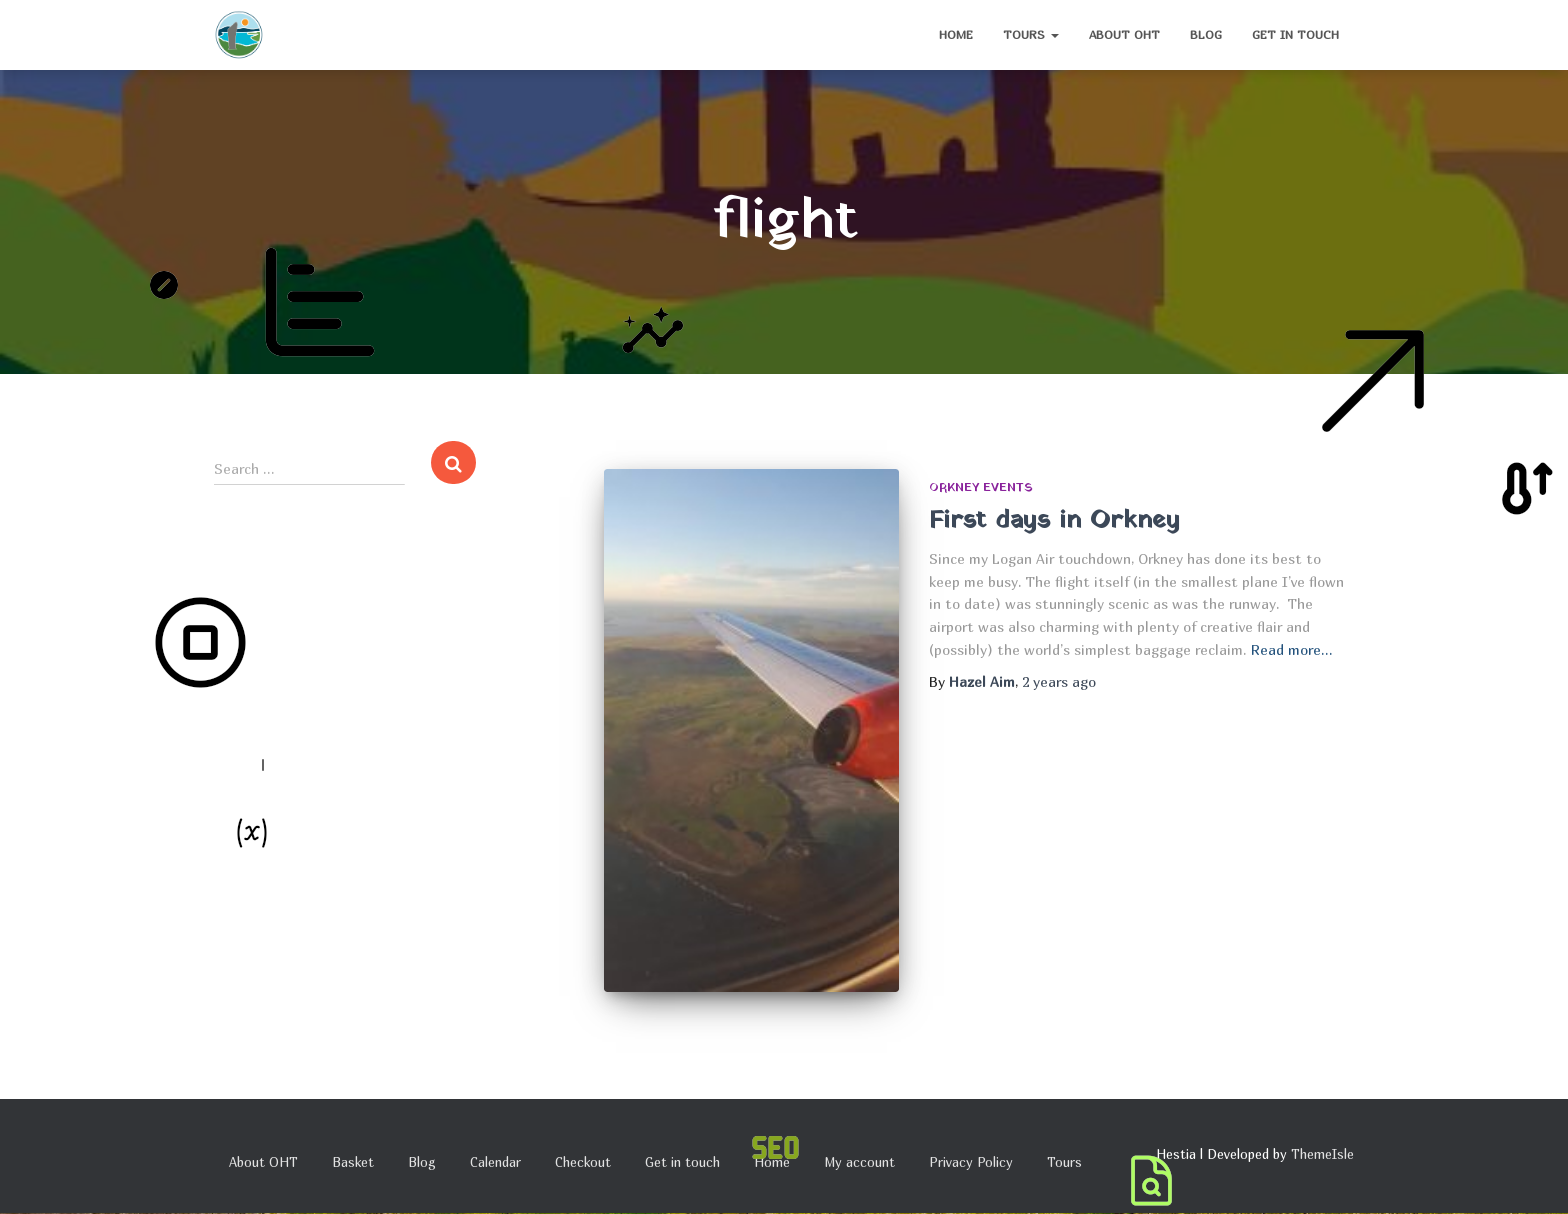 Image resolution: width=1568 pixels, height=1214 pixels. Describe the element at coordinates (1373, 381) in the screenshot. I see `open link in new tab or window` at that location.